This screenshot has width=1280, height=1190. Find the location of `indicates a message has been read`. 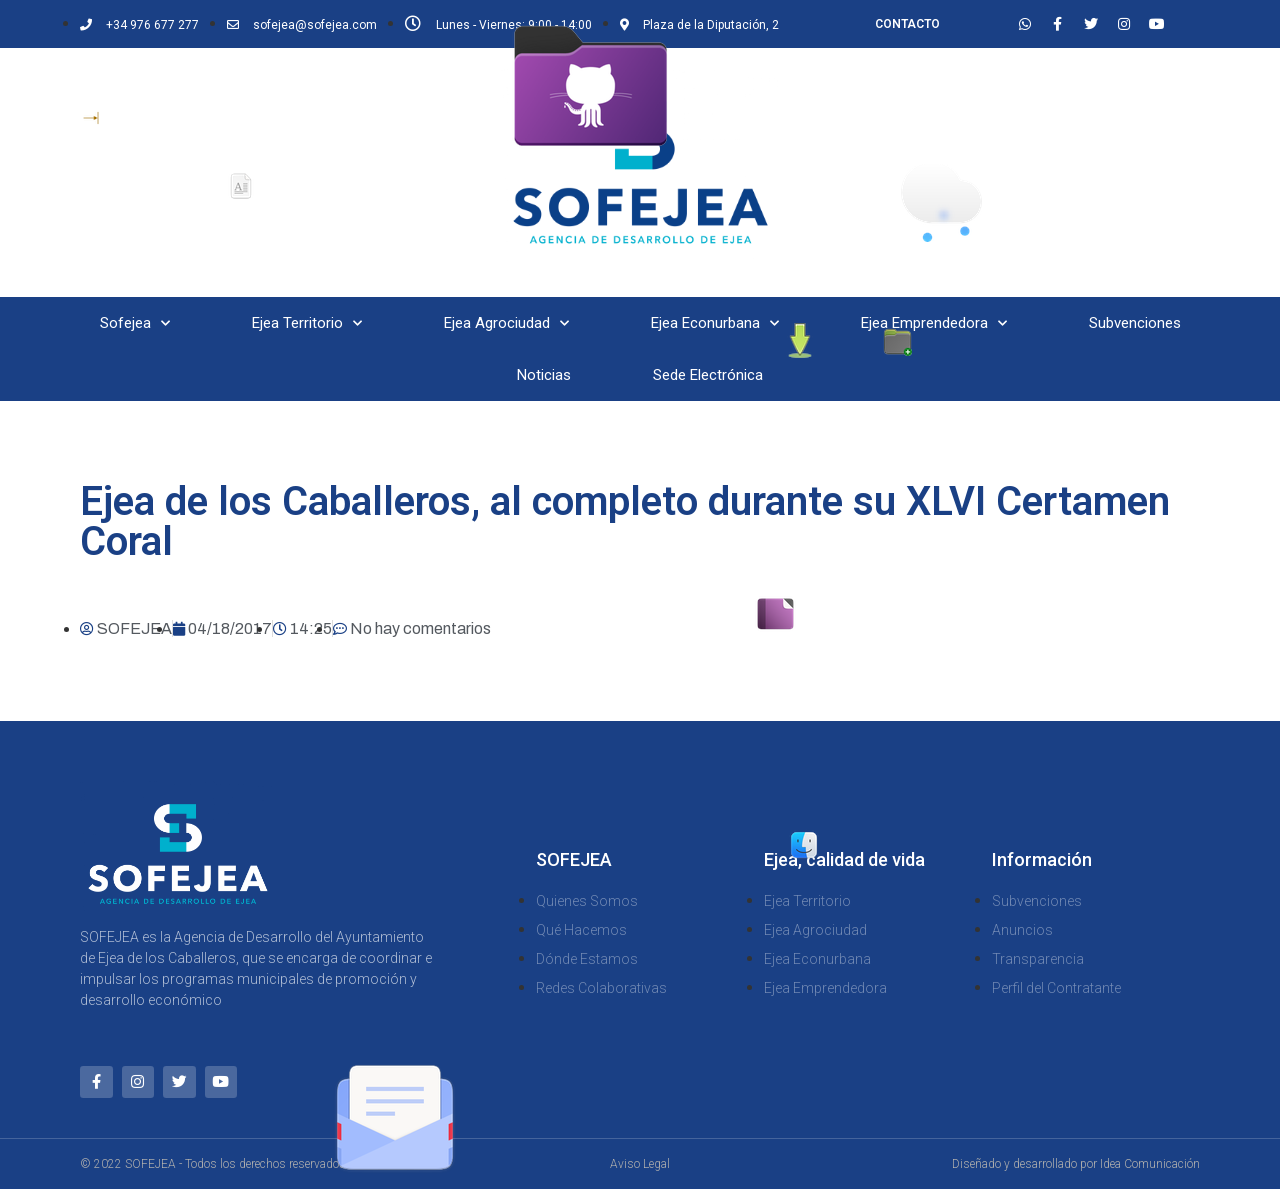

indicates a message has been read is located at coordinates (395, 1124).